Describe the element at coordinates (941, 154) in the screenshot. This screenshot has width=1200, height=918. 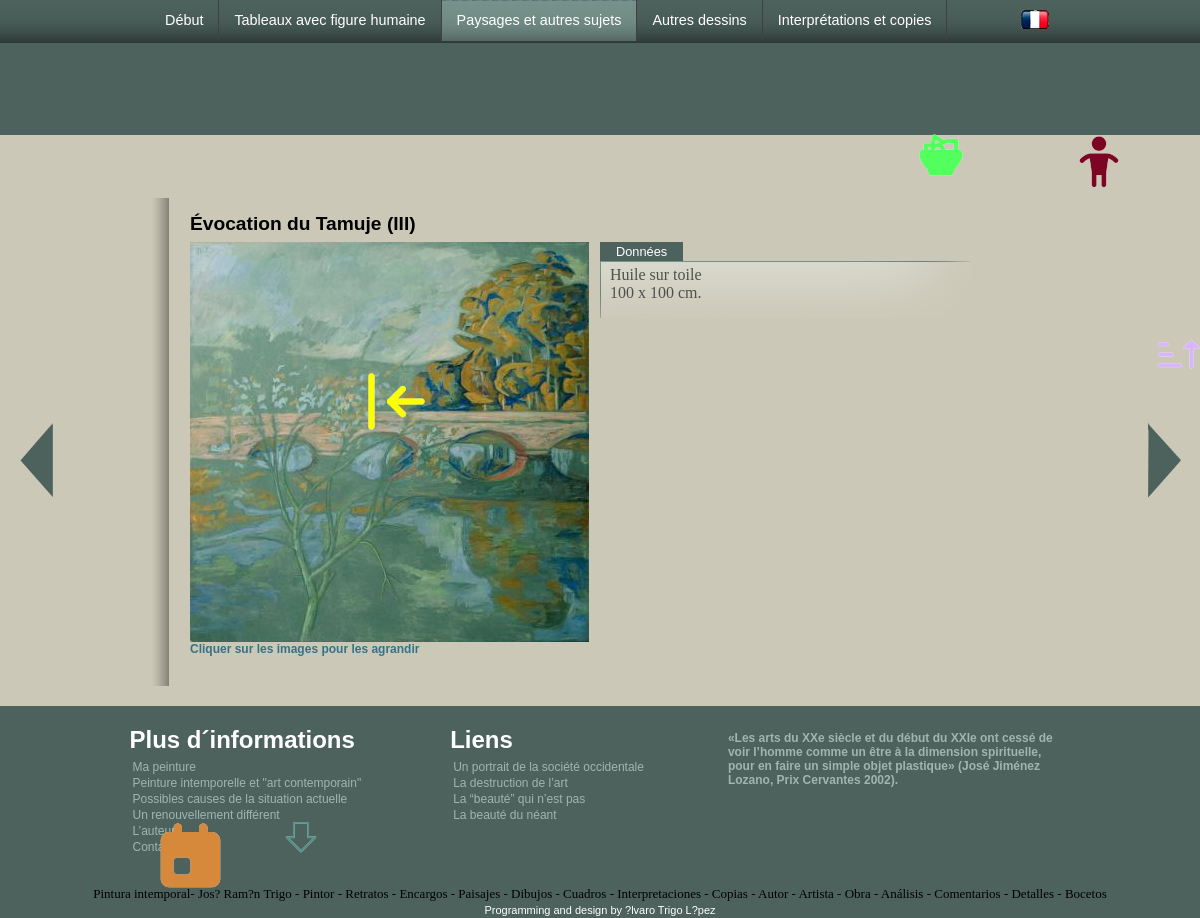
I see `view healthy meal options` at that location.